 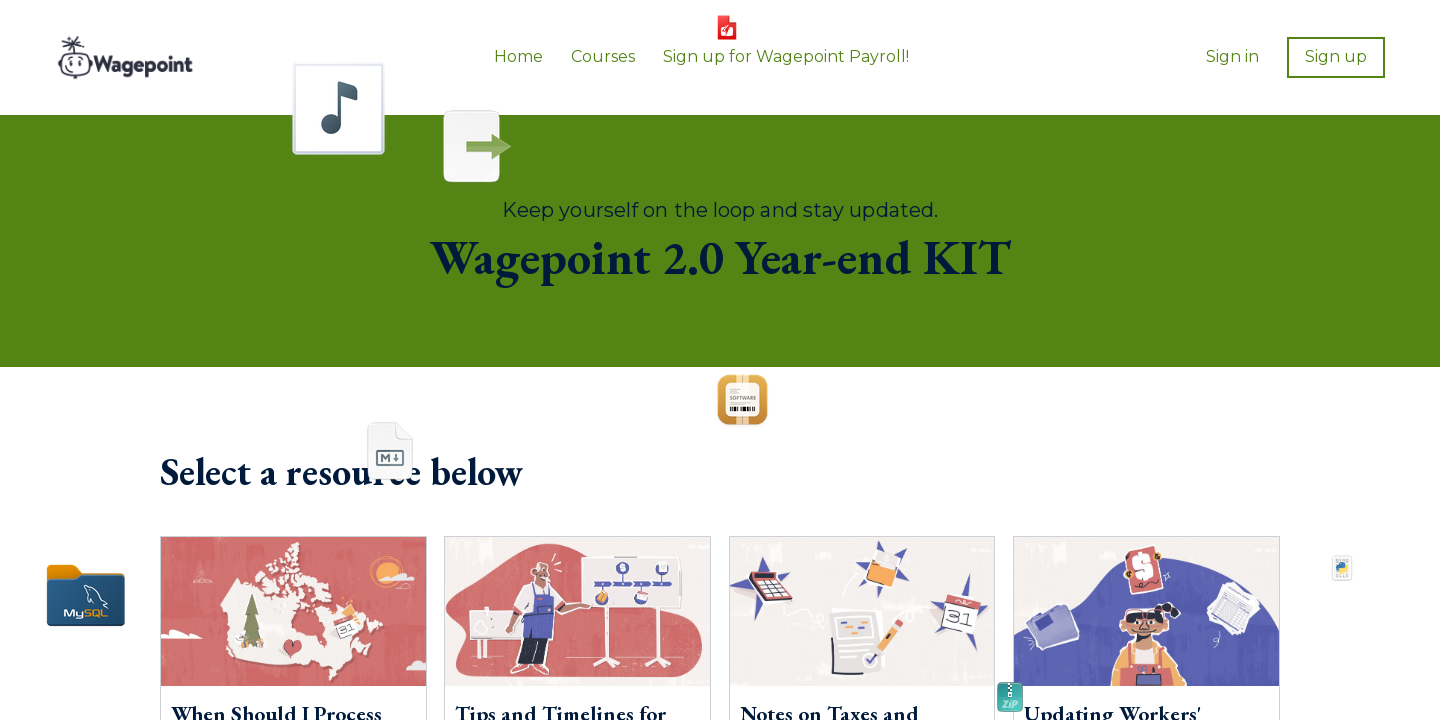 I want to click on indicates a music or audio file, so click(x=338, y=108).